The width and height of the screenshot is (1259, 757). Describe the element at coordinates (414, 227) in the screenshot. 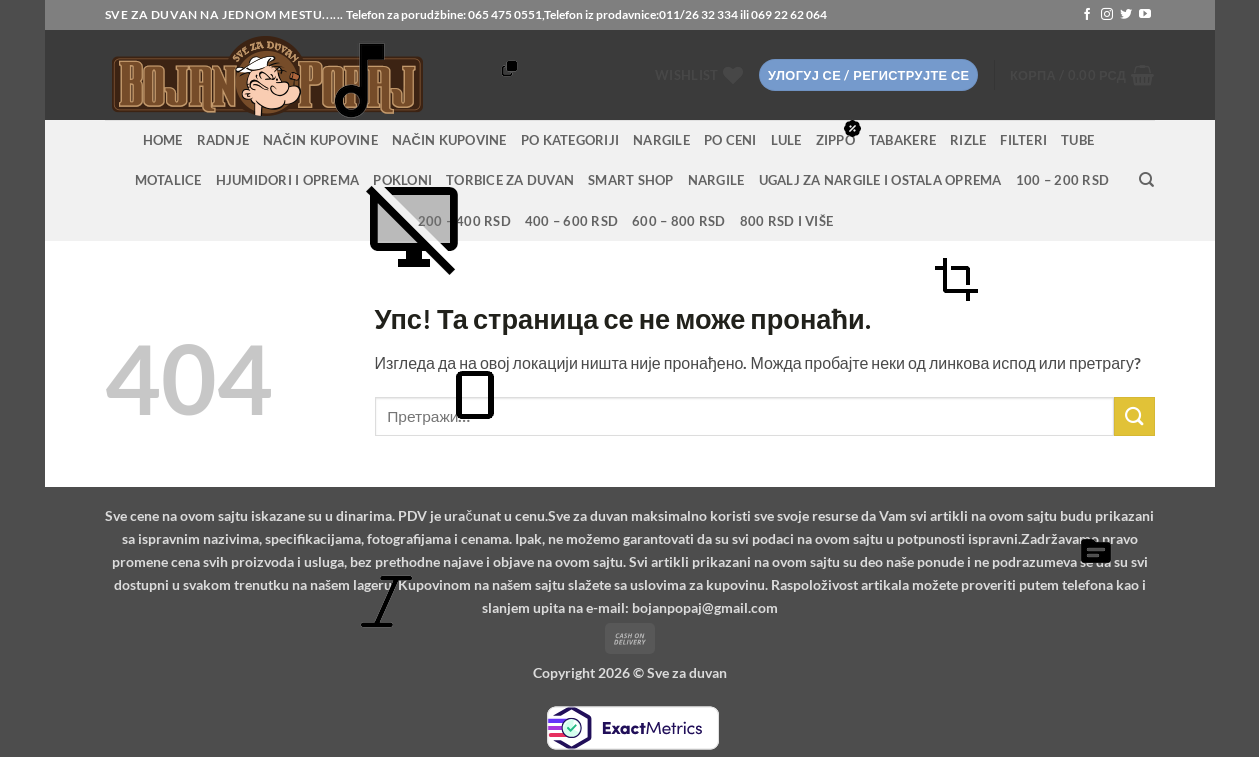

I see `desktop access is currently disabled` at that location.